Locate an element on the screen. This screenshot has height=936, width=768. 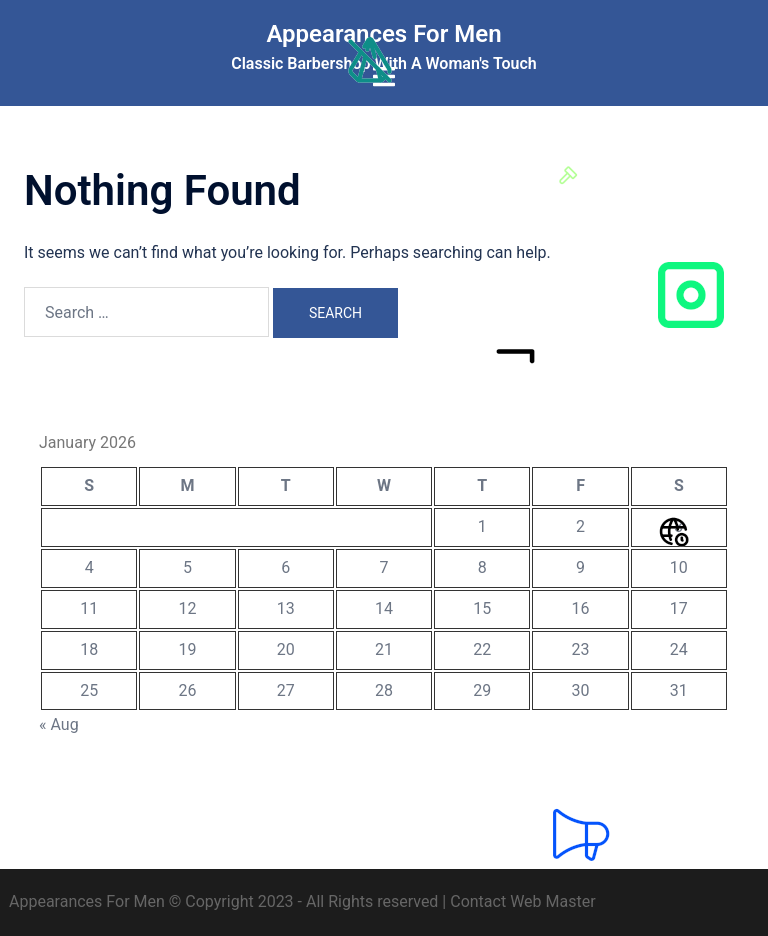
access tools or settings is located at coordinates (568, 175).